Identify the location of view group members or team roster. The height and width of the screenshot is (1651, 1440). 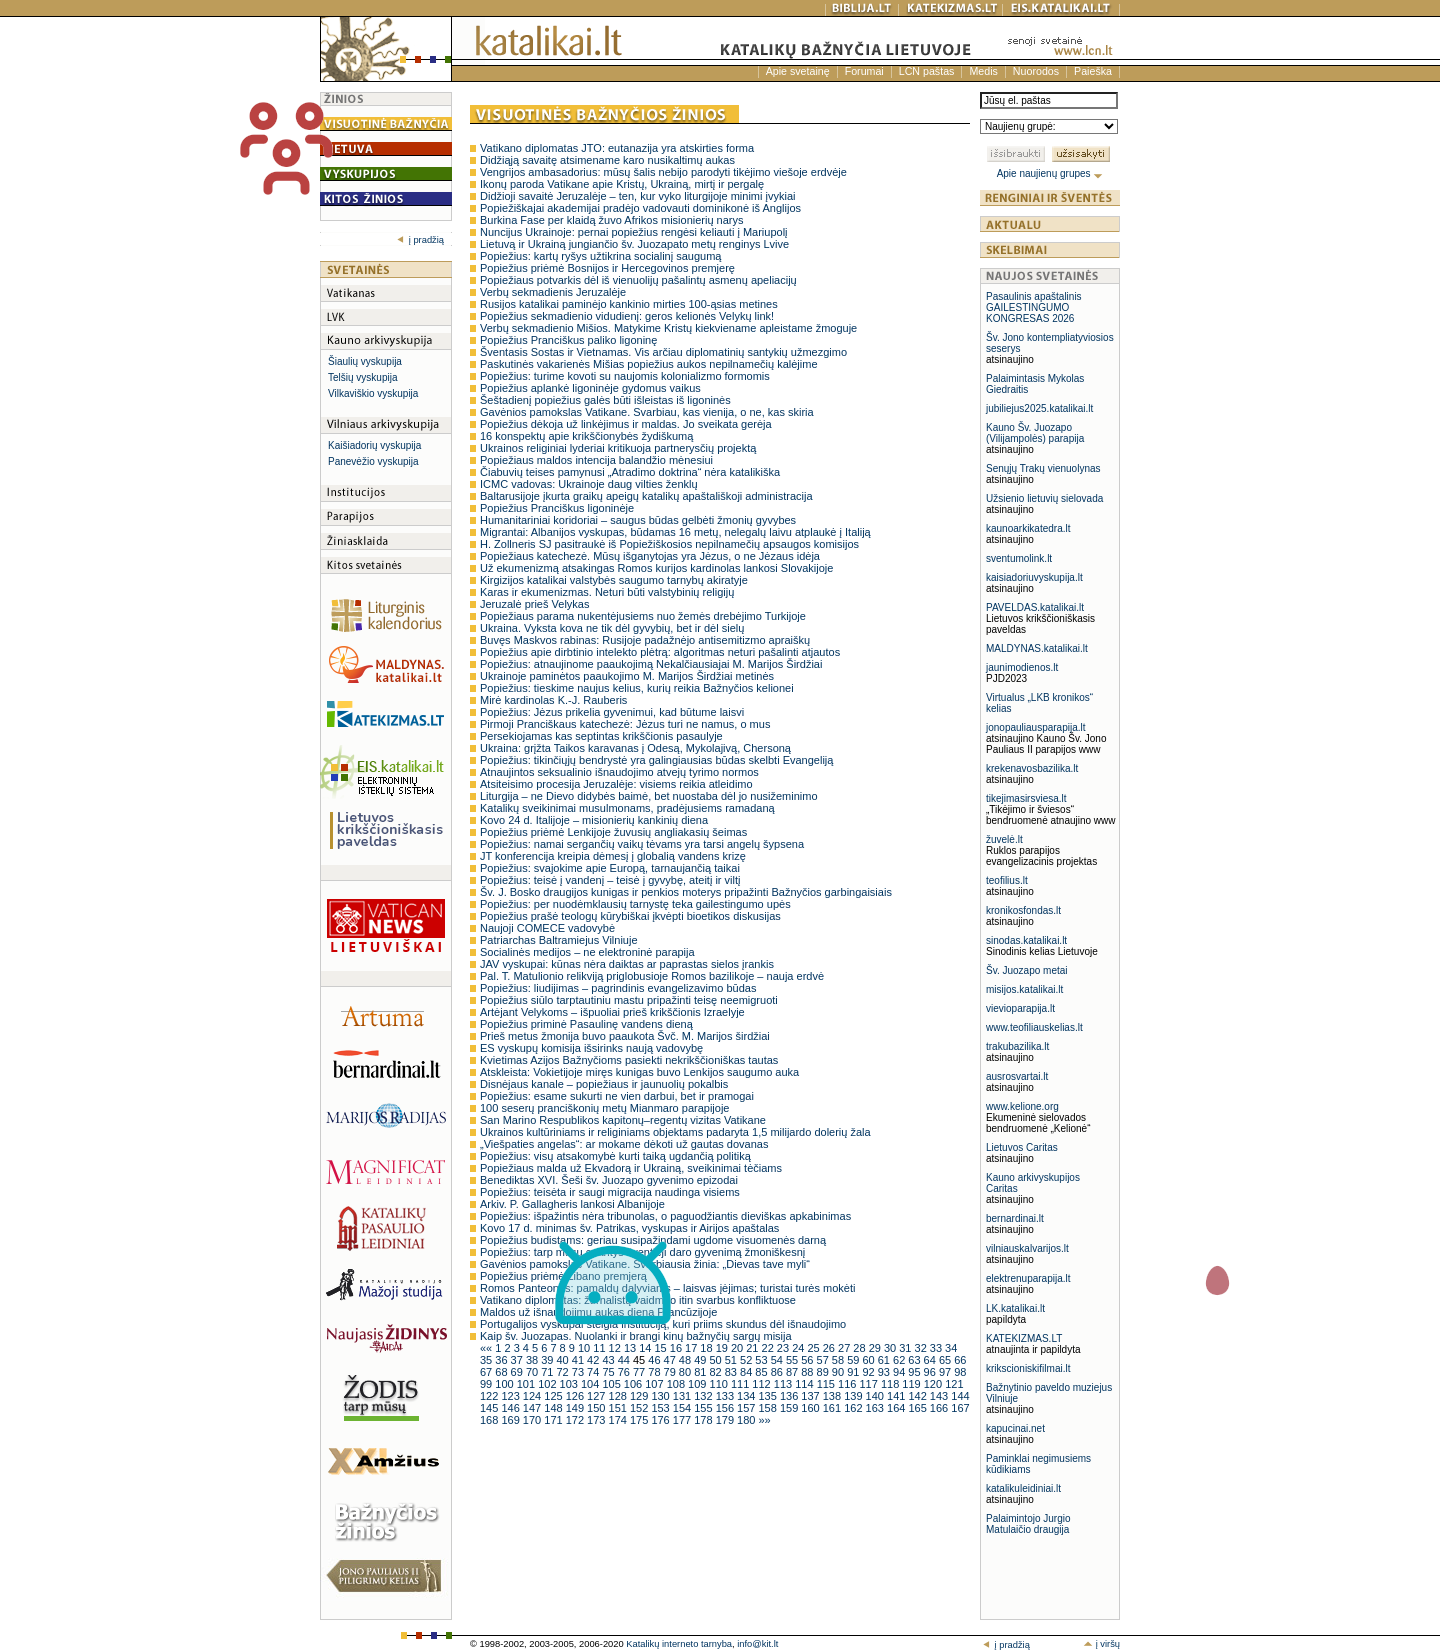
(286, 148).